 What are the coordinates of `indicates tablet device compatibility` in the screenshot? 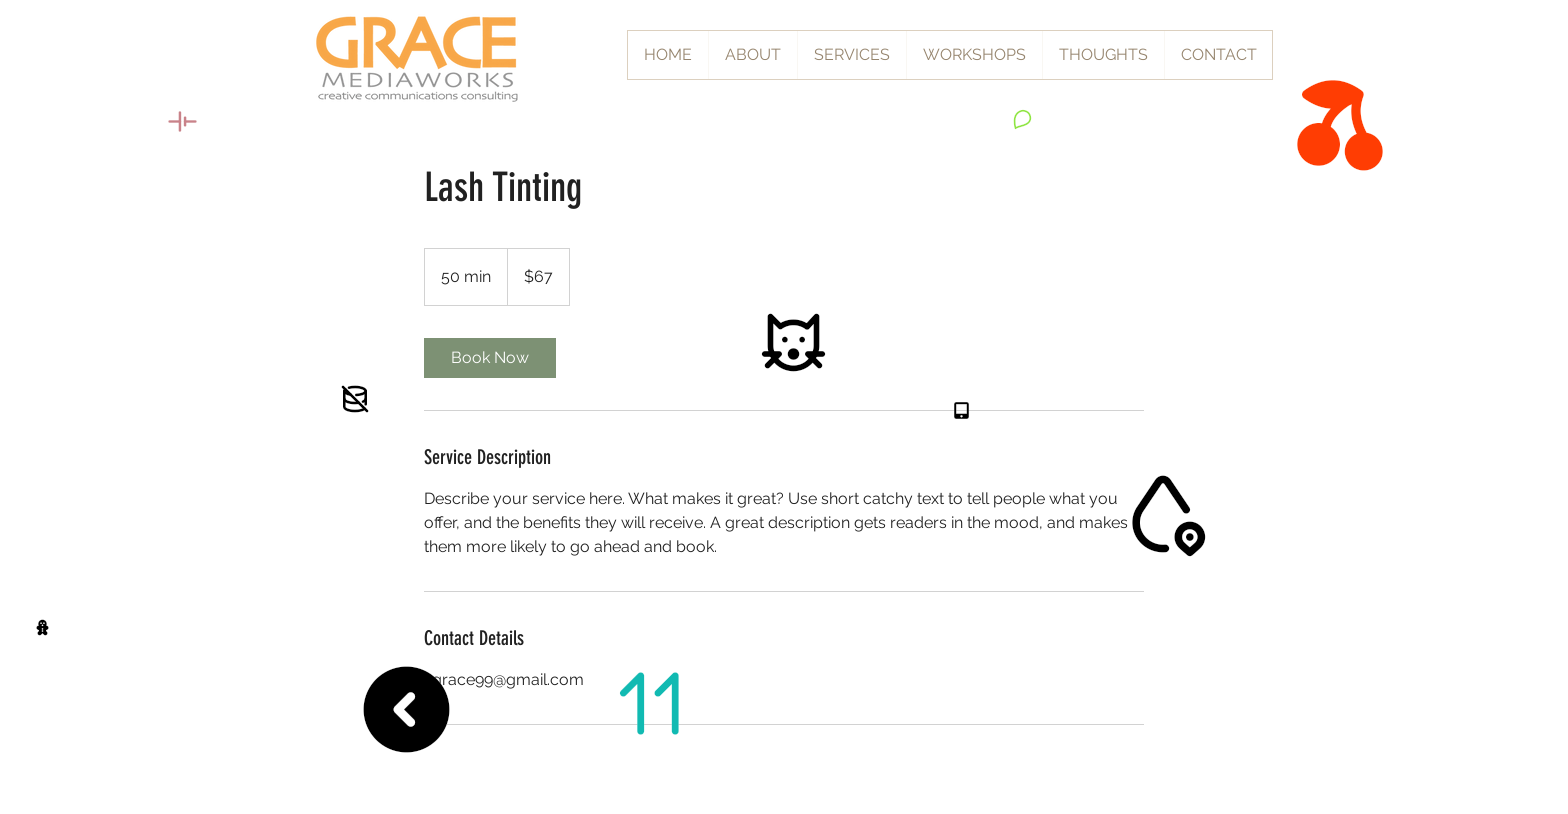 It's located at (961, 410).